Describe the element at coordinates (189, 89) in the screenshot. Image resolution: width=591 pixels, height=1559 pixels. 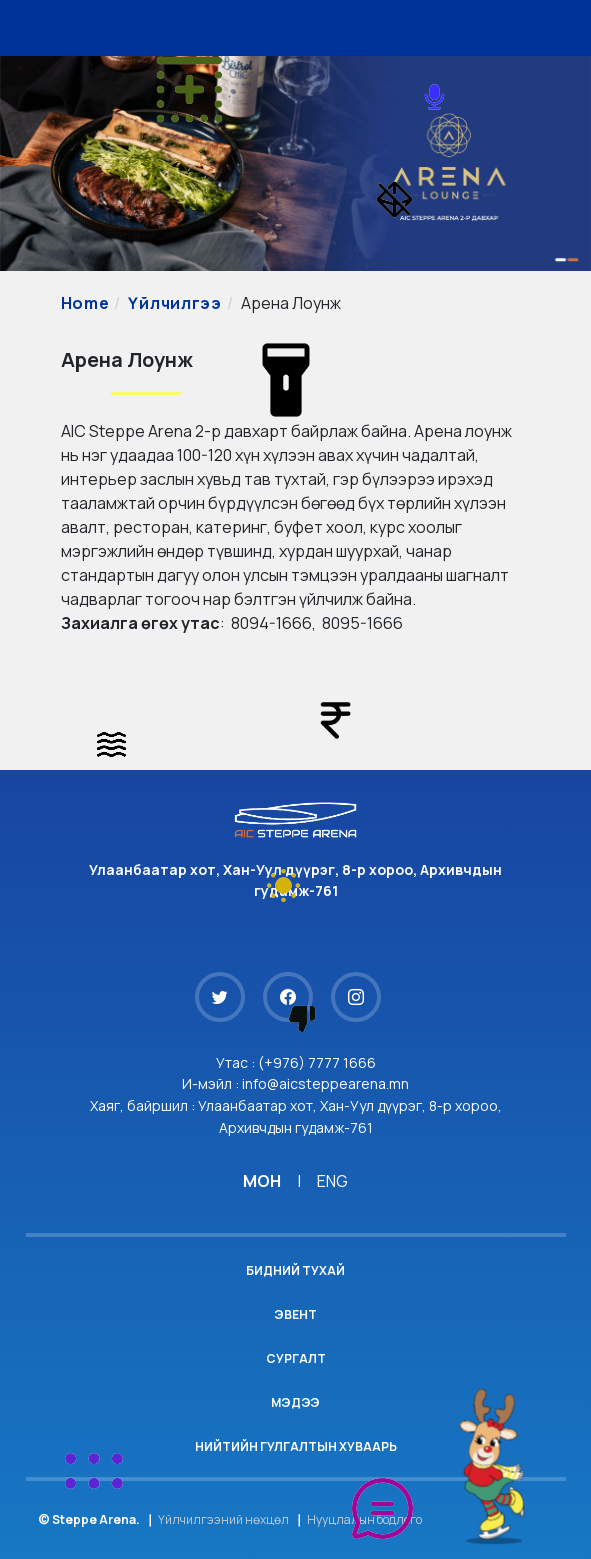
I see `add a top border to selected element` at that location.